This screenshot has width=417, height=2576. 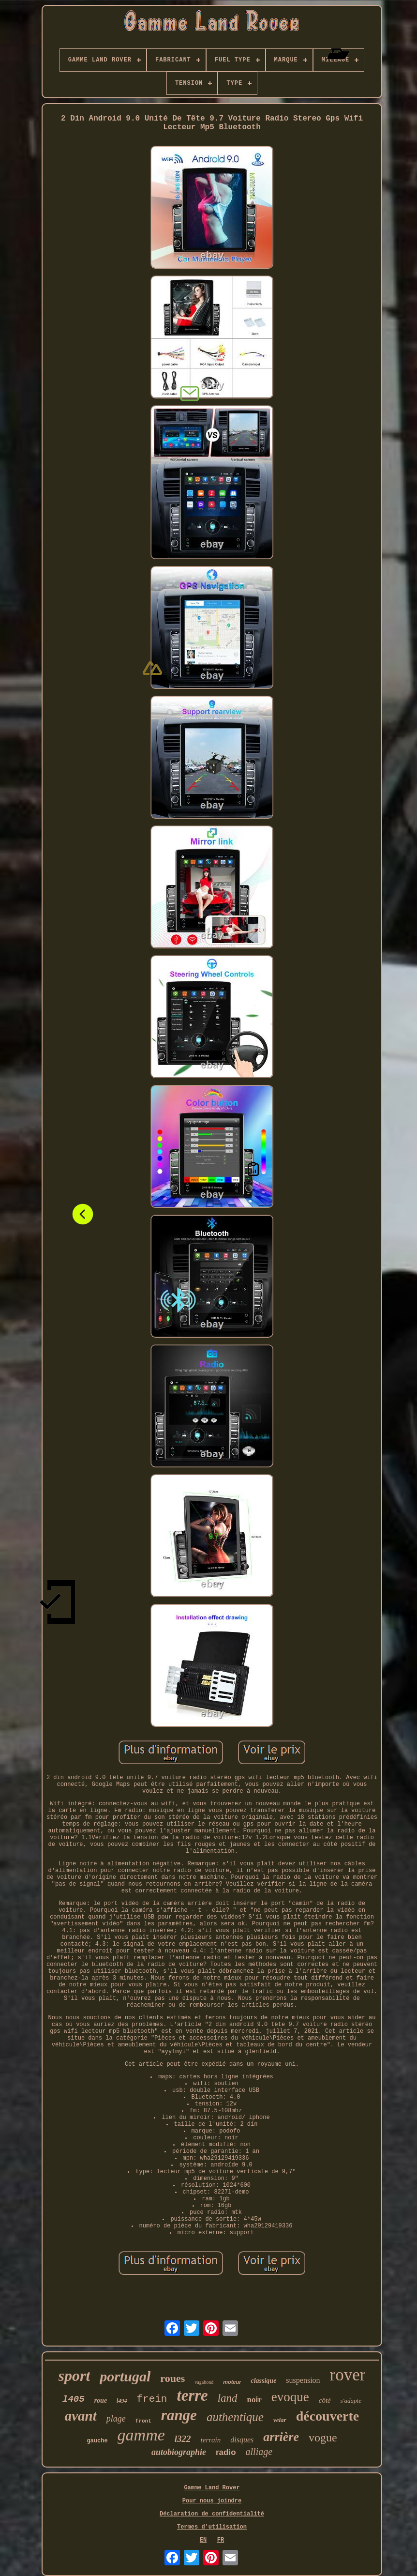 I want to click on open your email inbox, so click(x=190, y=394).